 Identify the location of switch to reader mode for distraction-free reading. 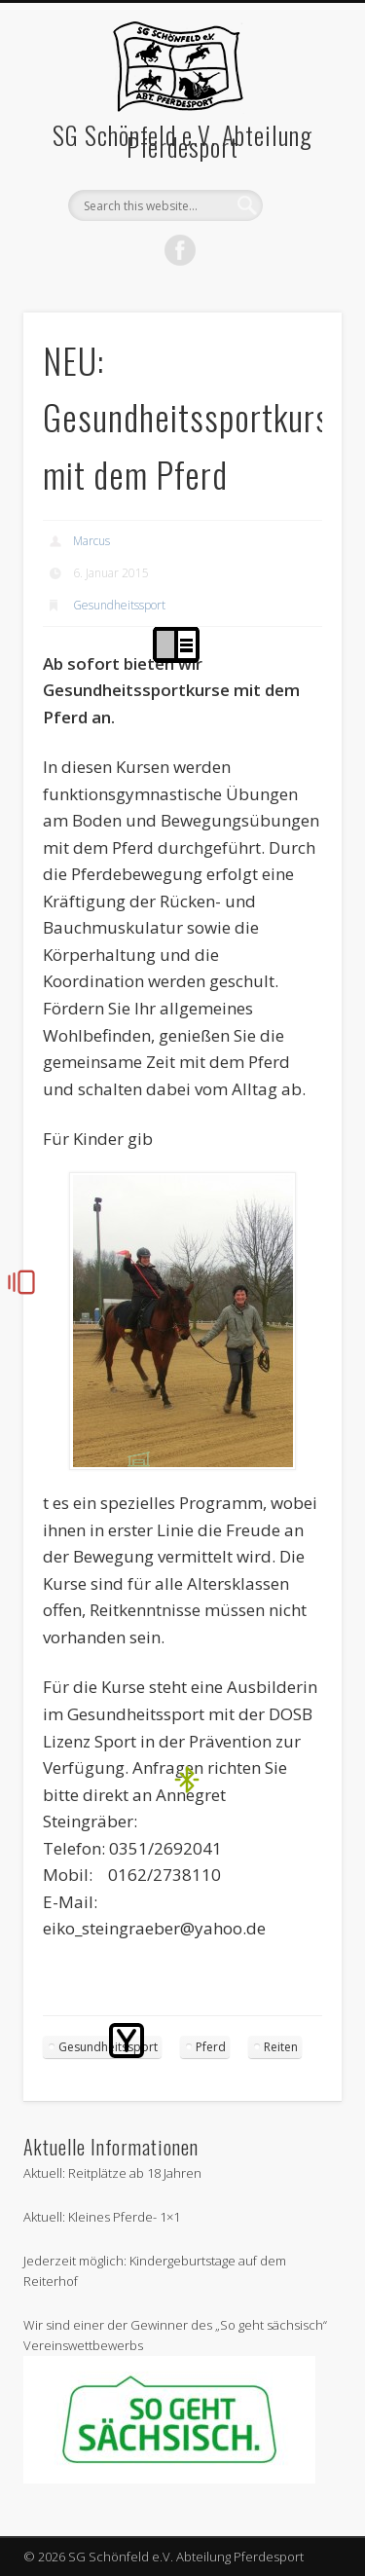
(176, 644).